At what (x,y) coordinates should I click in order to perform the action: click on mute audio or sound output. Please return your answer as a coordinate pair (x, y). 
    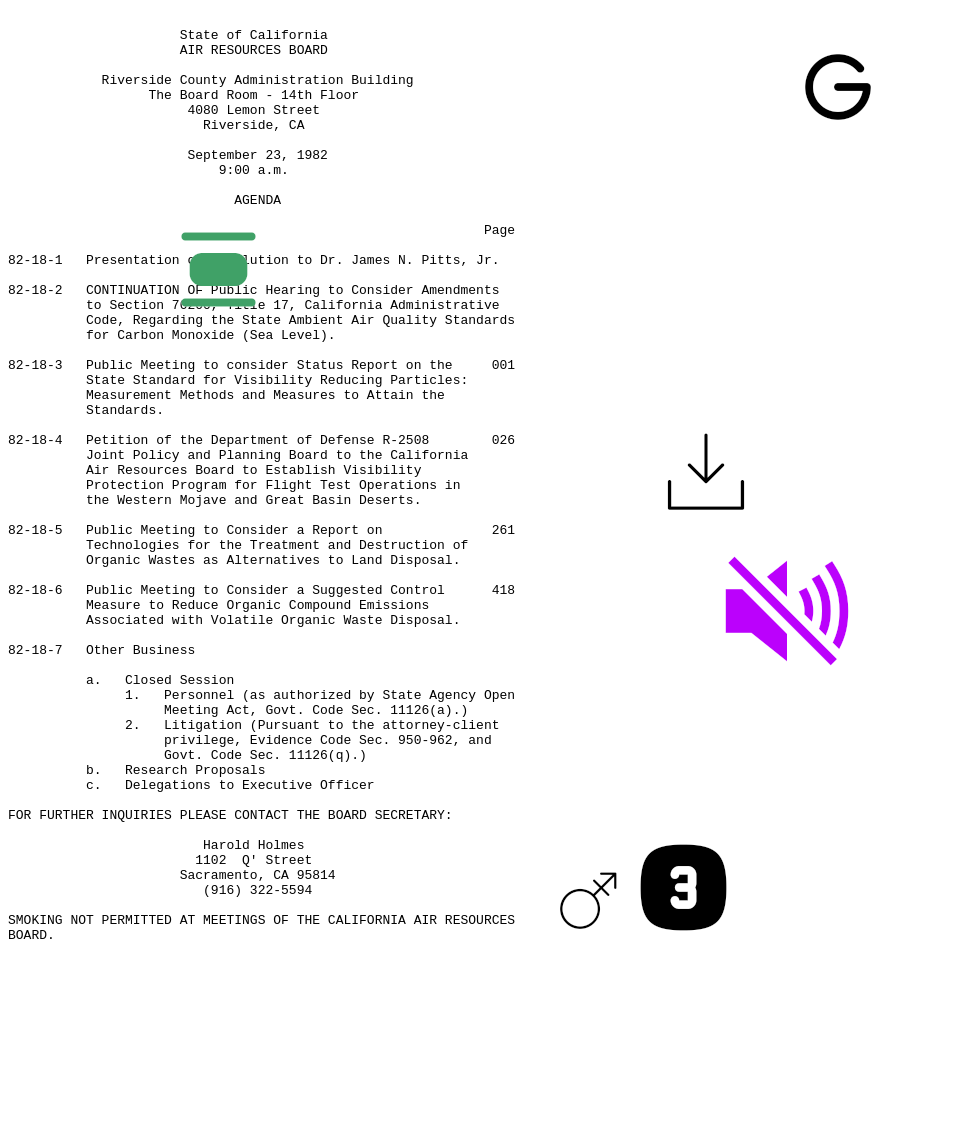
    Looking at the image, I should click on (787, 611).